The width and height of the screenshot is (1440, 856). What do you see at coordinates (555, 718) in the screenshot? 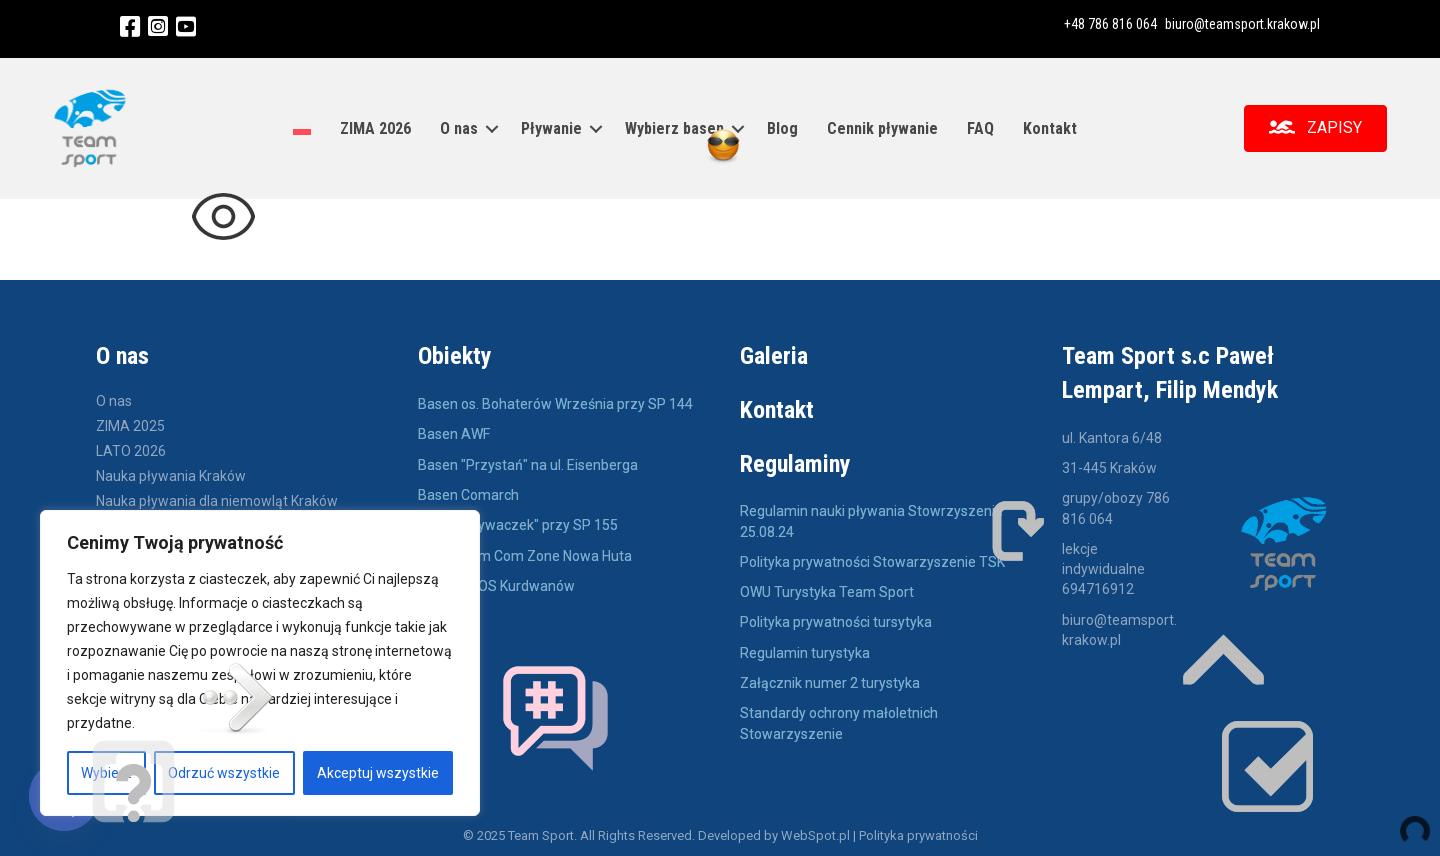
I see `open polari irc chat application` at bounding box center [555, 718].